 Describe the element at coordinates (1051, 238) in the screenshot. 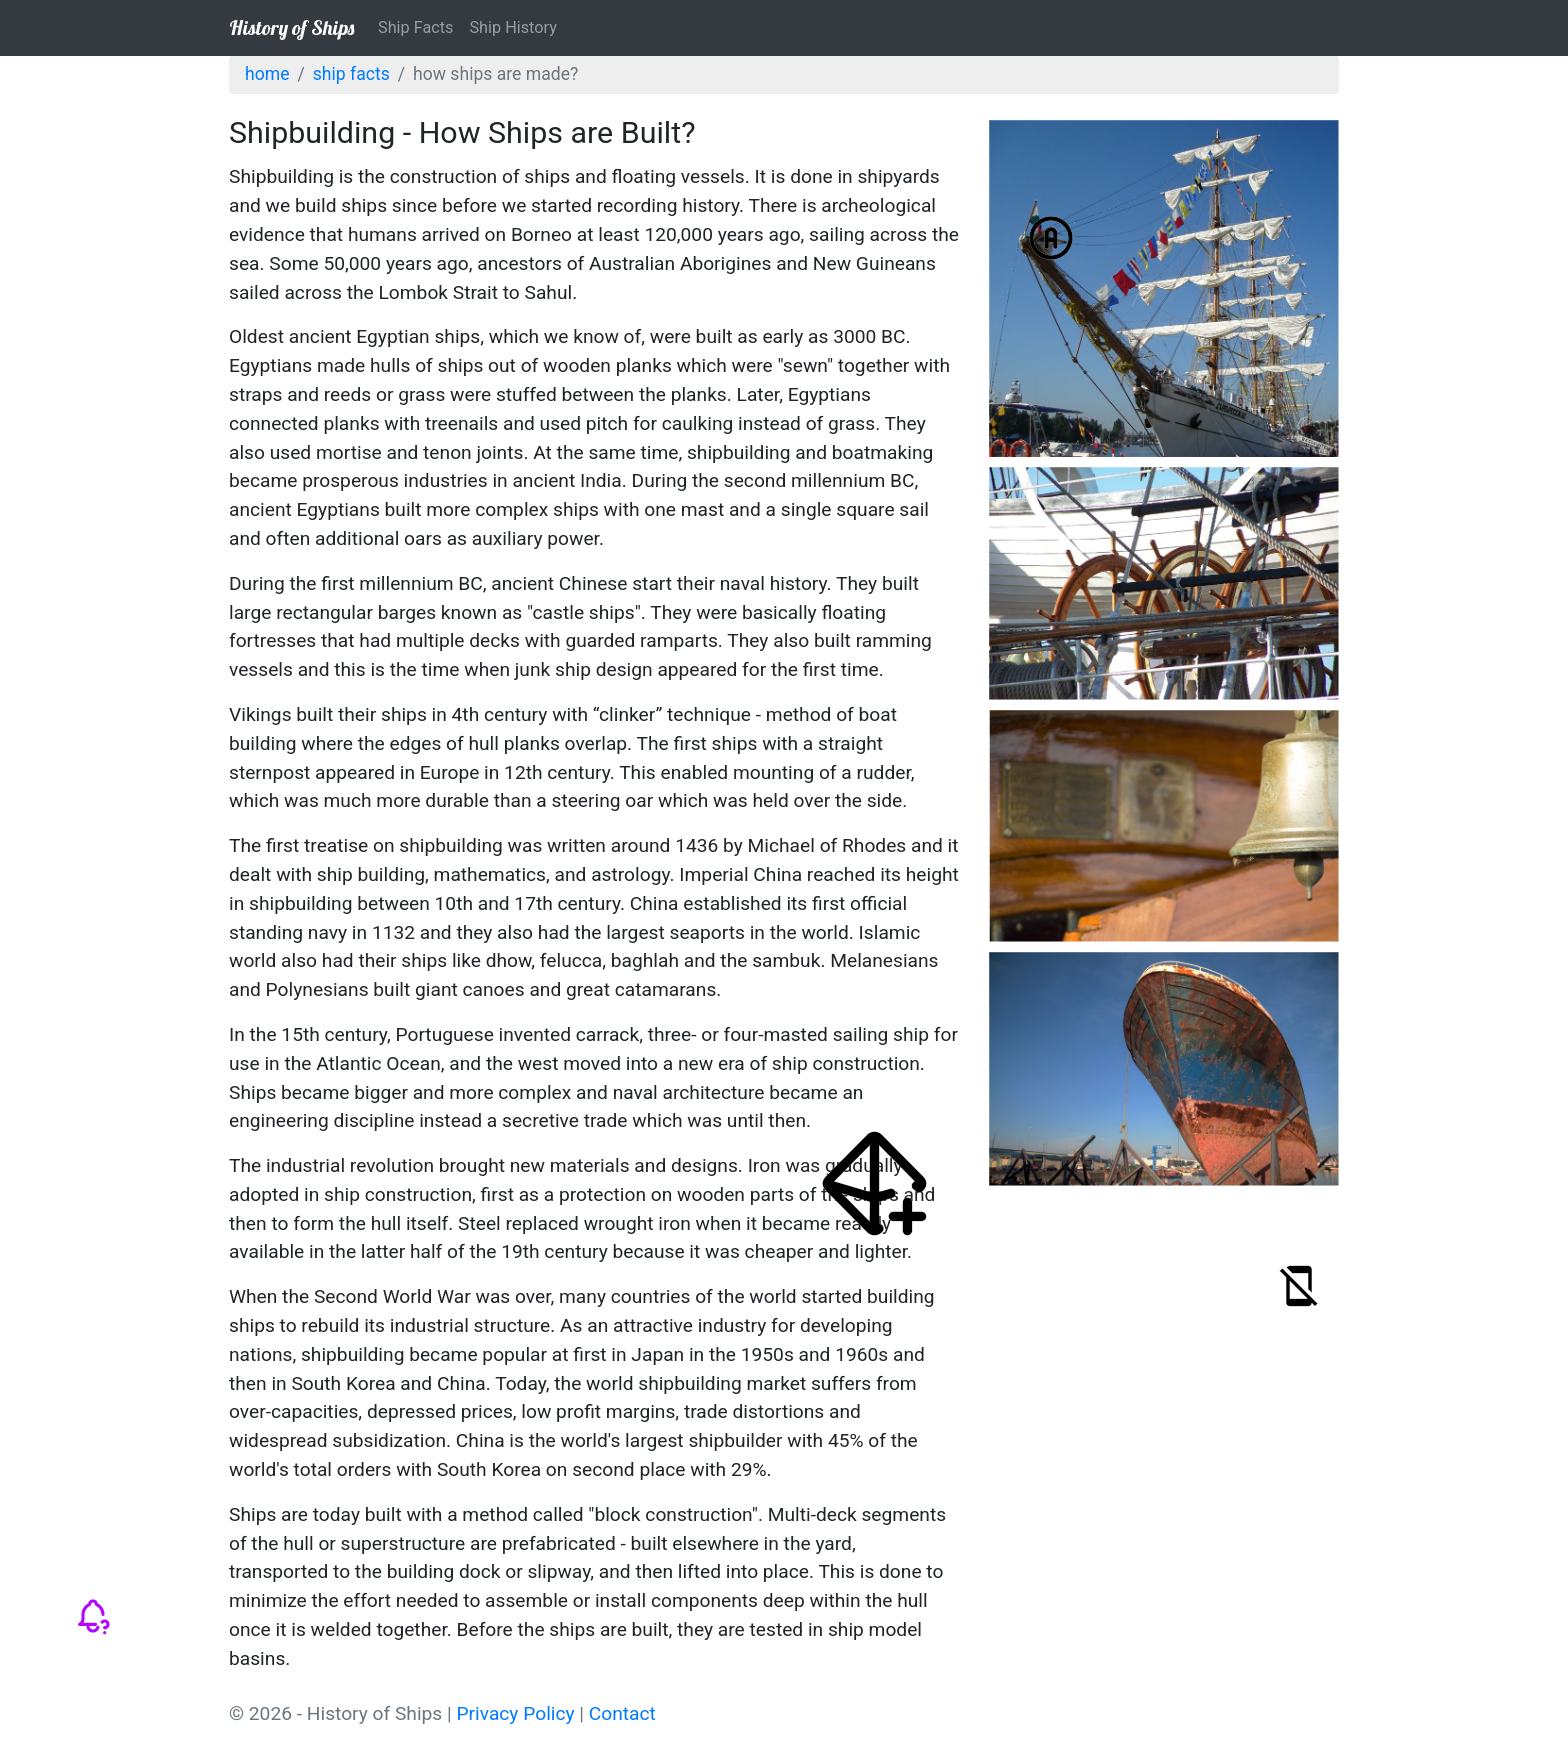

I see `indicates an "A" grade or rating` at that location.